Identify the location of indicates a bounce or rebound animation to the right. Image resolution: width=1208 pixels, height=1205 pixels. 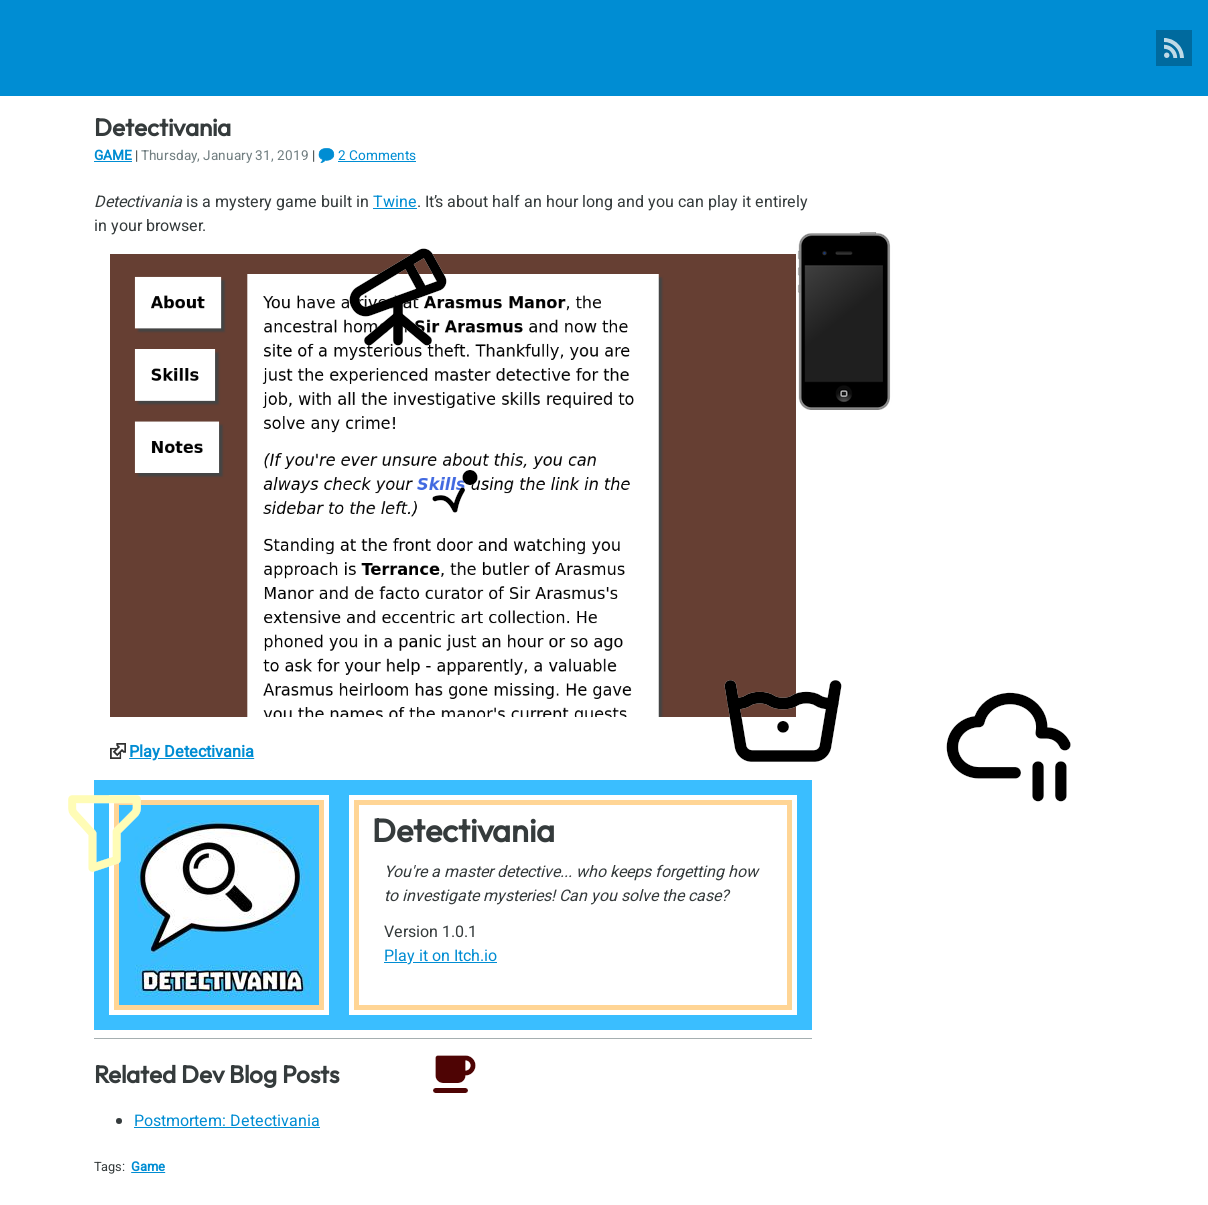
(455, 490).